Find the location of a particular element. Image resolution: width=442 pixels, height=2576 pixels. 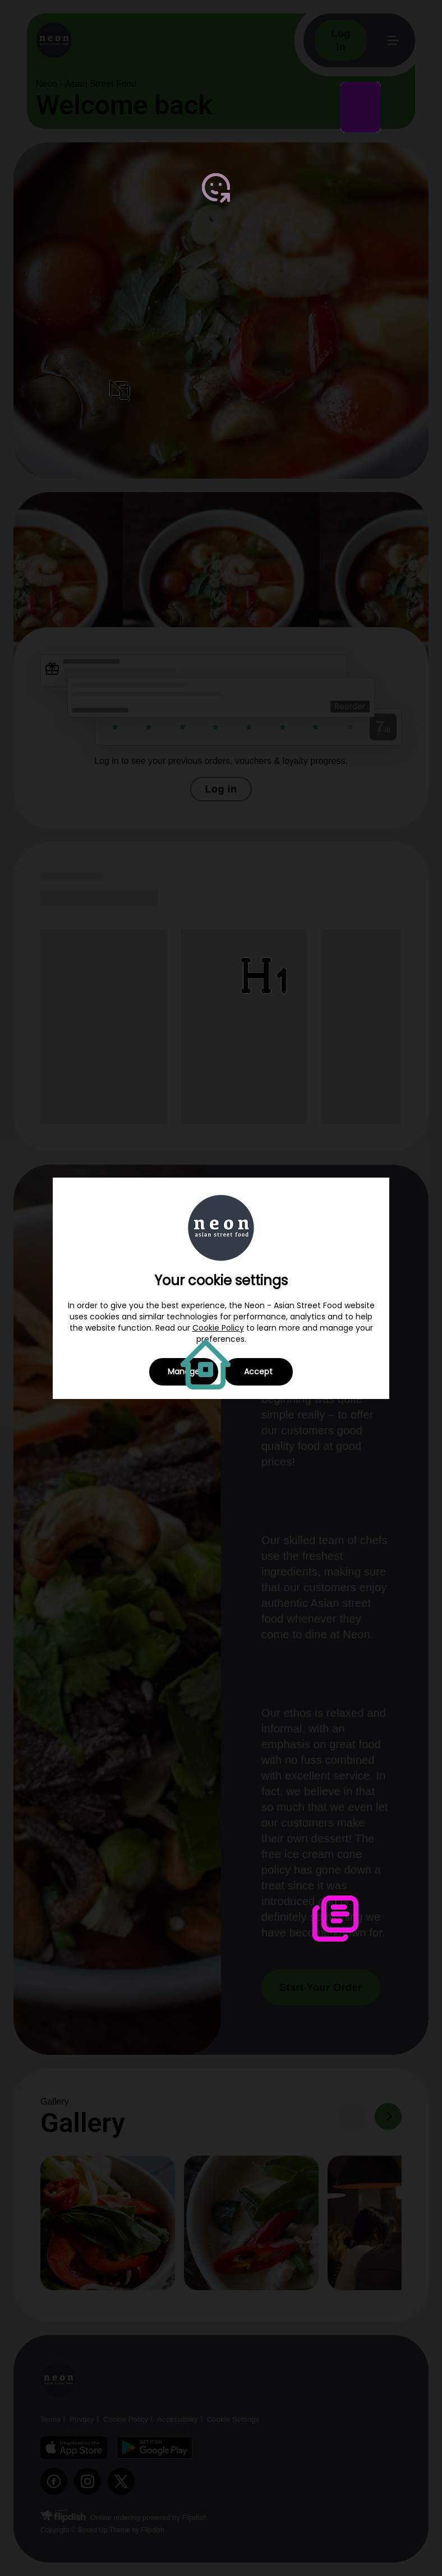

access your saved content library is located at coordinates (335, 1919).